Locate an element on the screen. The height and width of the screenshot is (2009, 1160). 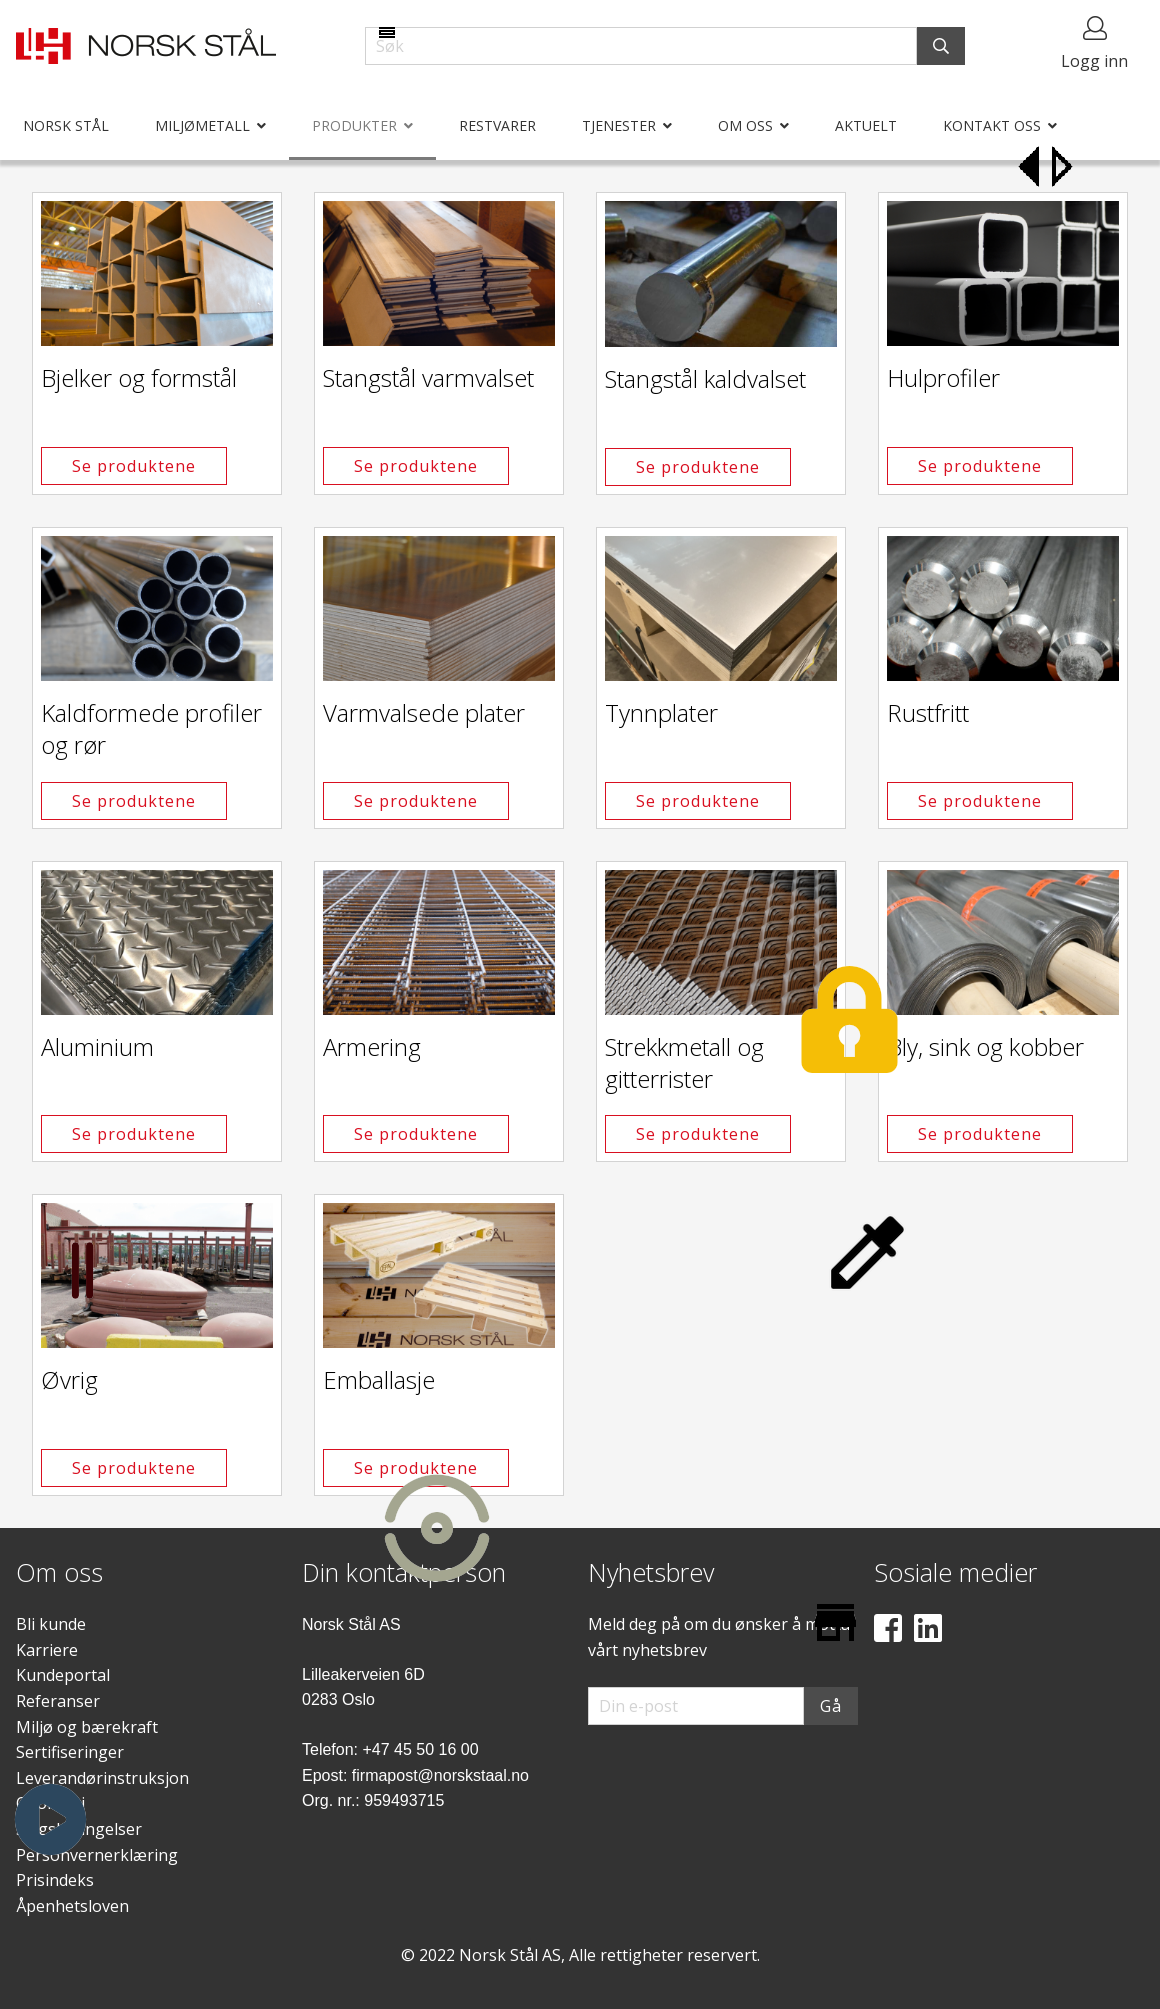
switch to day view in calendar is located at coordinates (387, 32).